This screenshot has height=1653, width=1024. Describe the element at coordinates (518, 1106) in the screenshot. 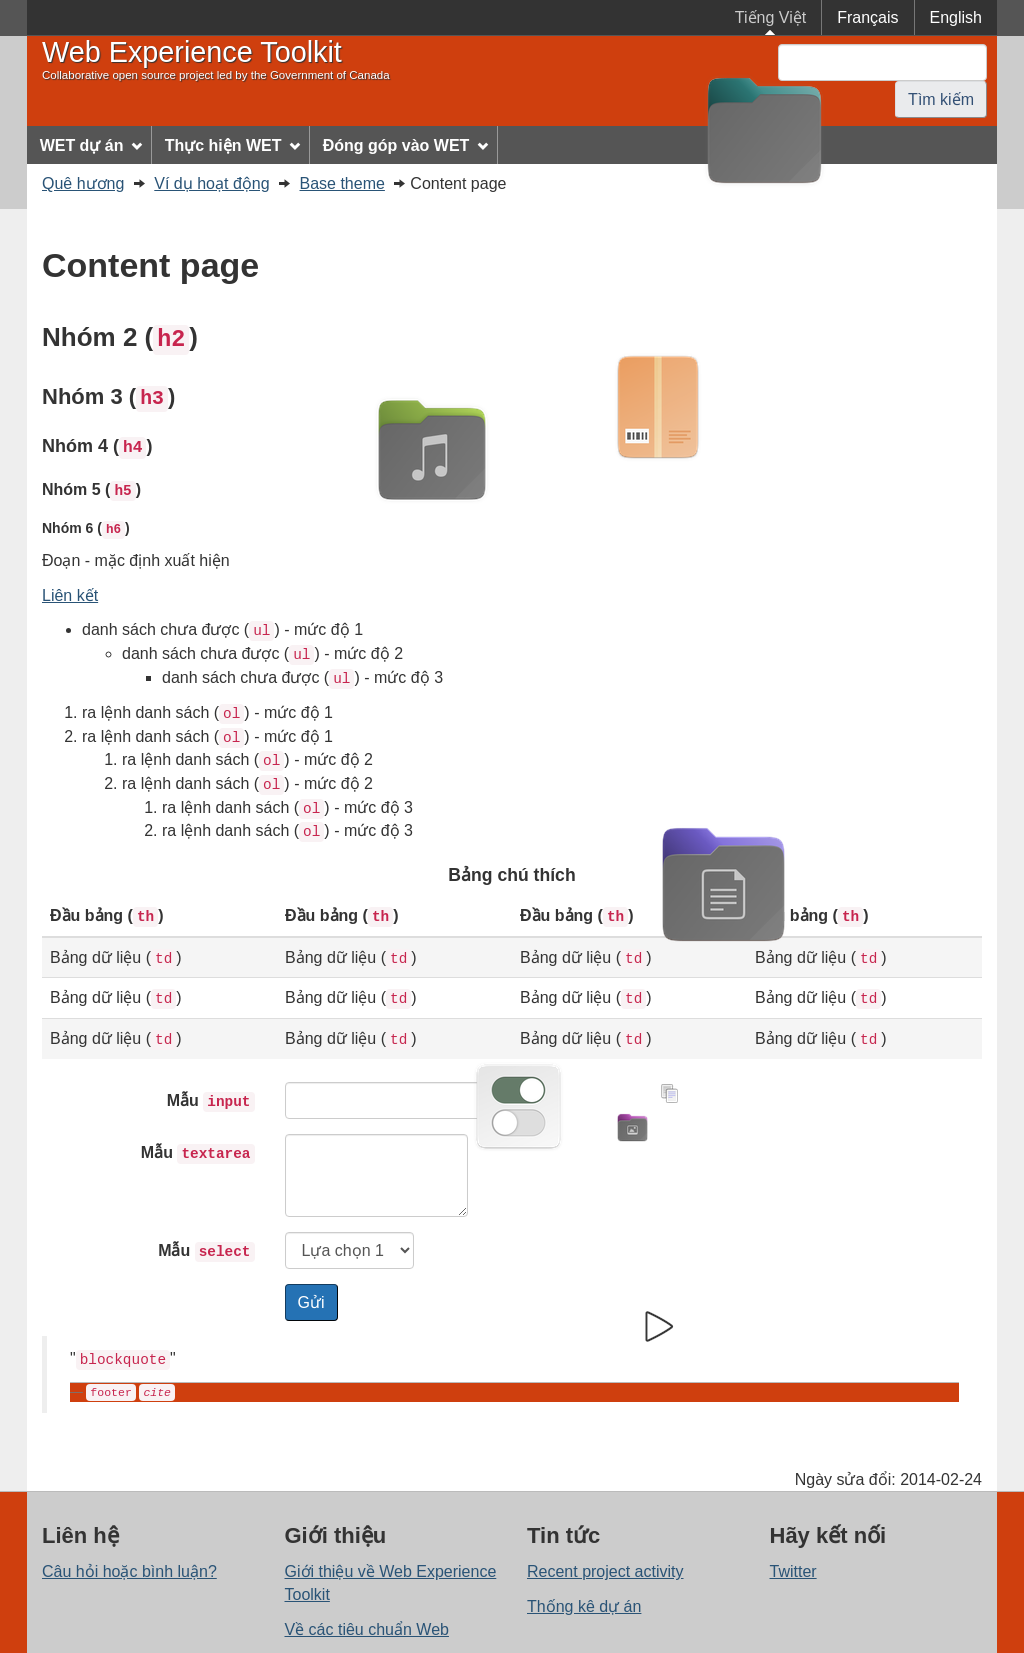

I see `open system tweaks or customization settings` at that location.